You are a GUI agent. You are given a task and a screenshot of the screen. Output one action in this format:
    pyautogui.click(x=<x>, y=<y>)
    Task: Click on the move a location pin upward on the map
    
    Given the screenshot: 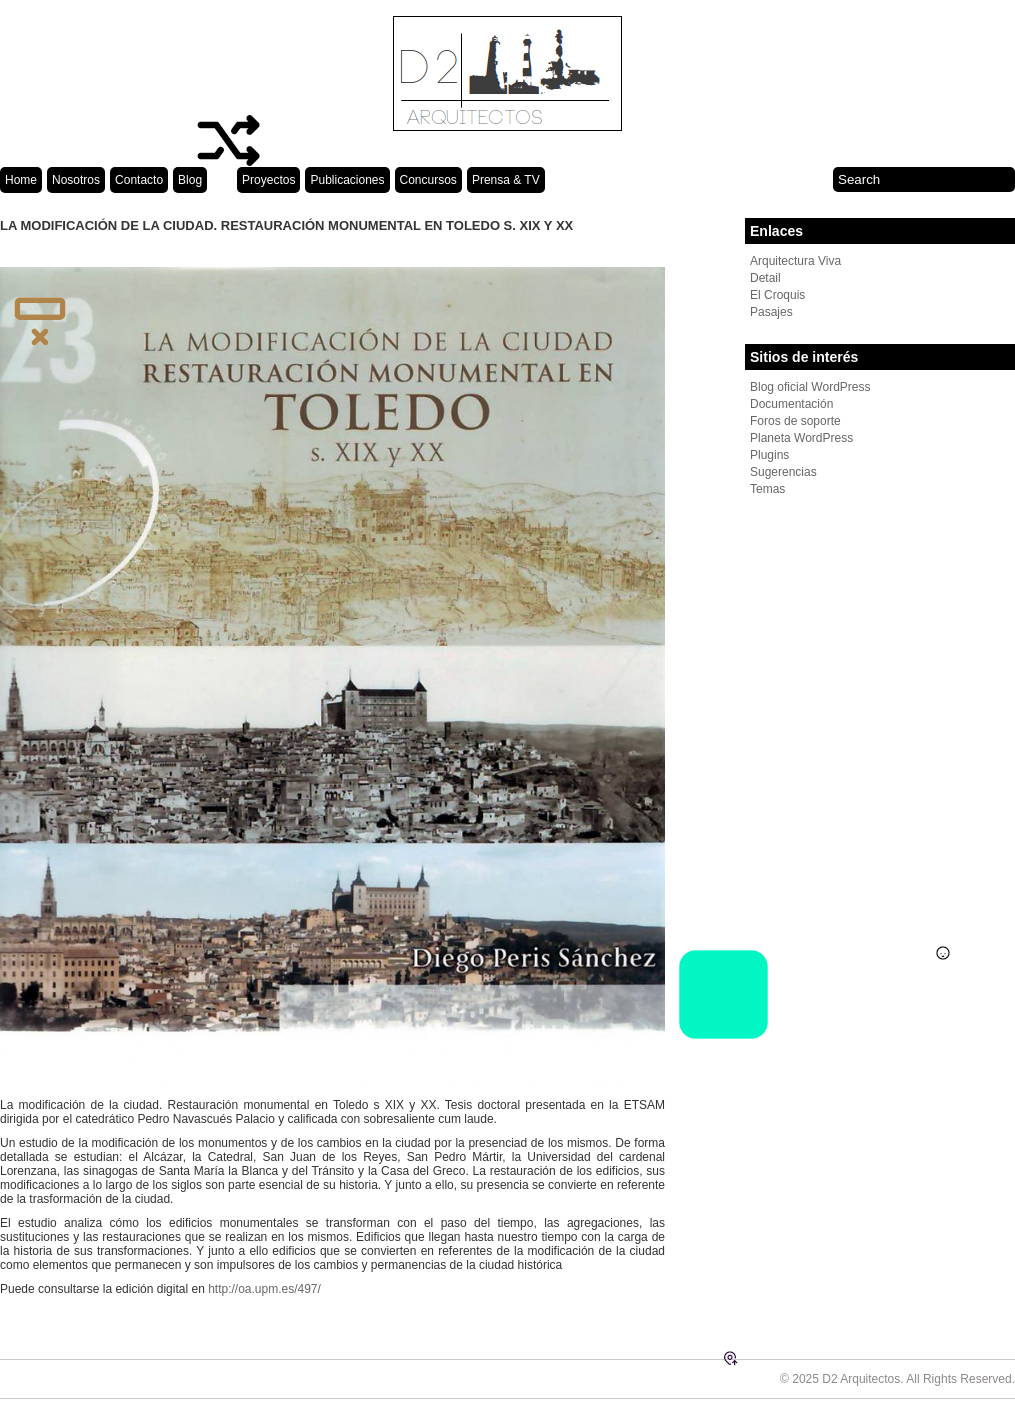 What is the action you would take?
    pyautogui.click(x=730, y=1358)
    